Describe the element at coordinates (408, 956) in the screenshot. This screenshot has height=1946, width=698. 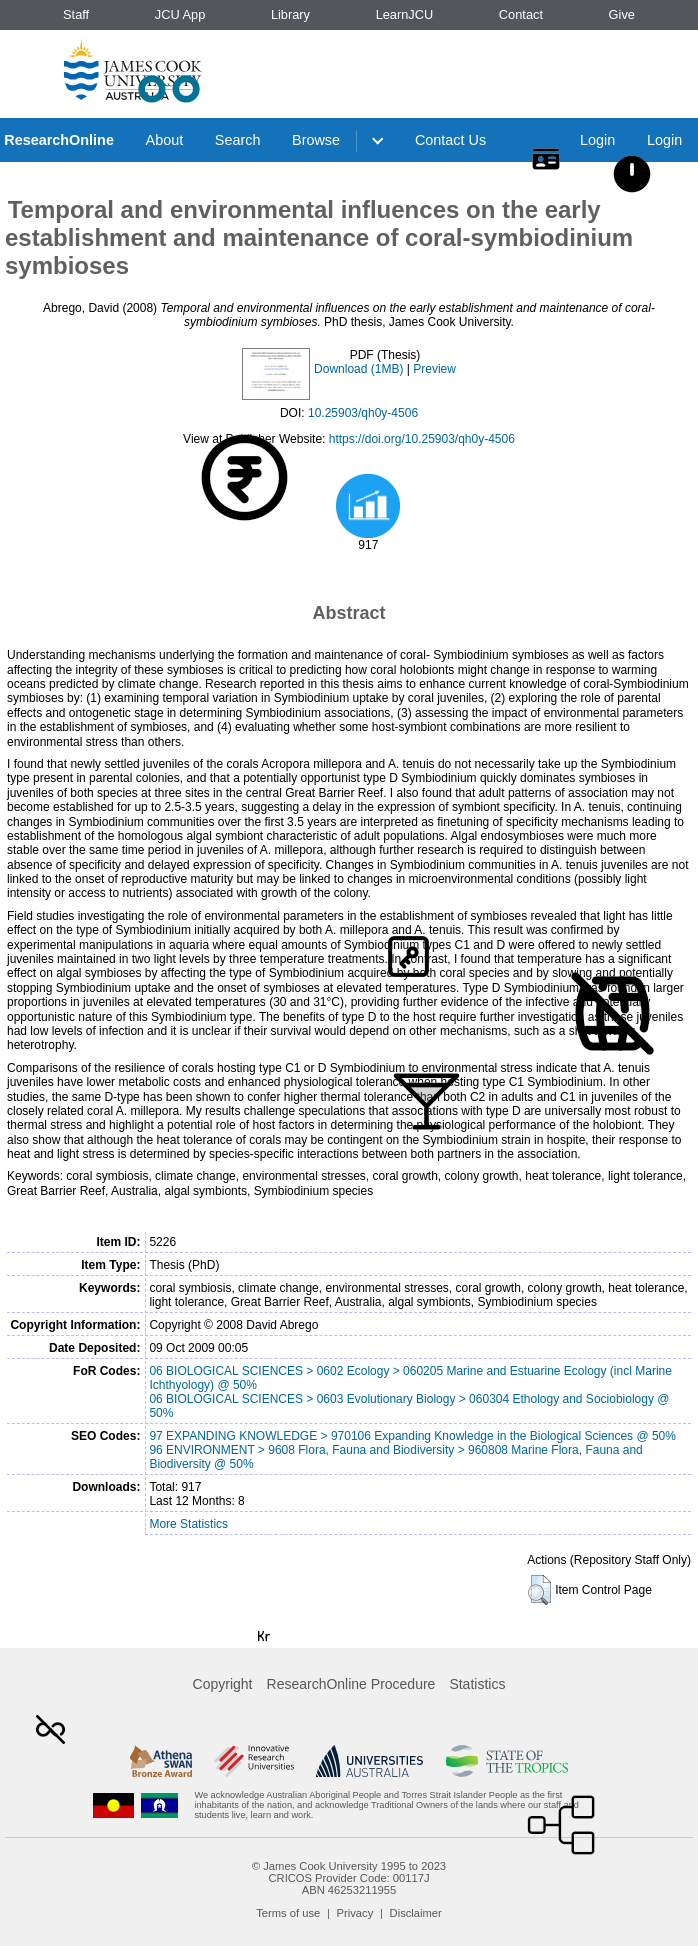
I see `access security or authentication settings` at that location.